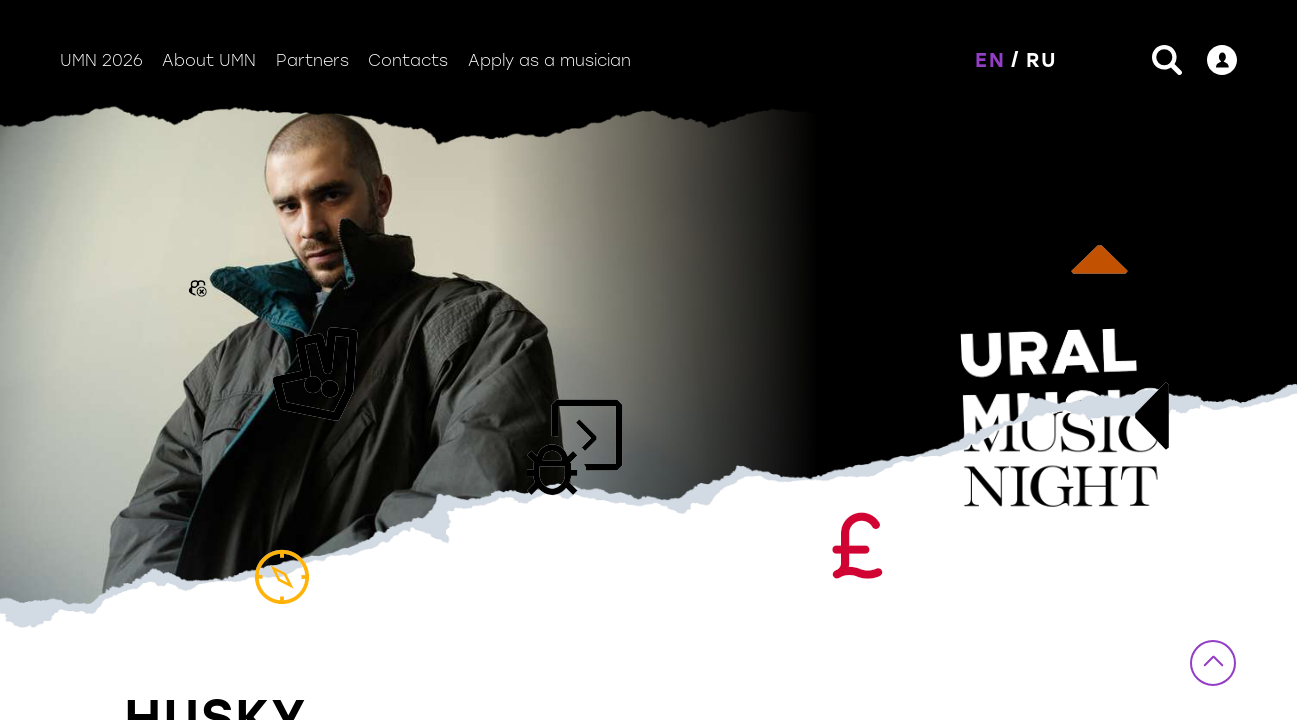  I want to click on github copilot is disconnected or unavailable, so click(198, 288).